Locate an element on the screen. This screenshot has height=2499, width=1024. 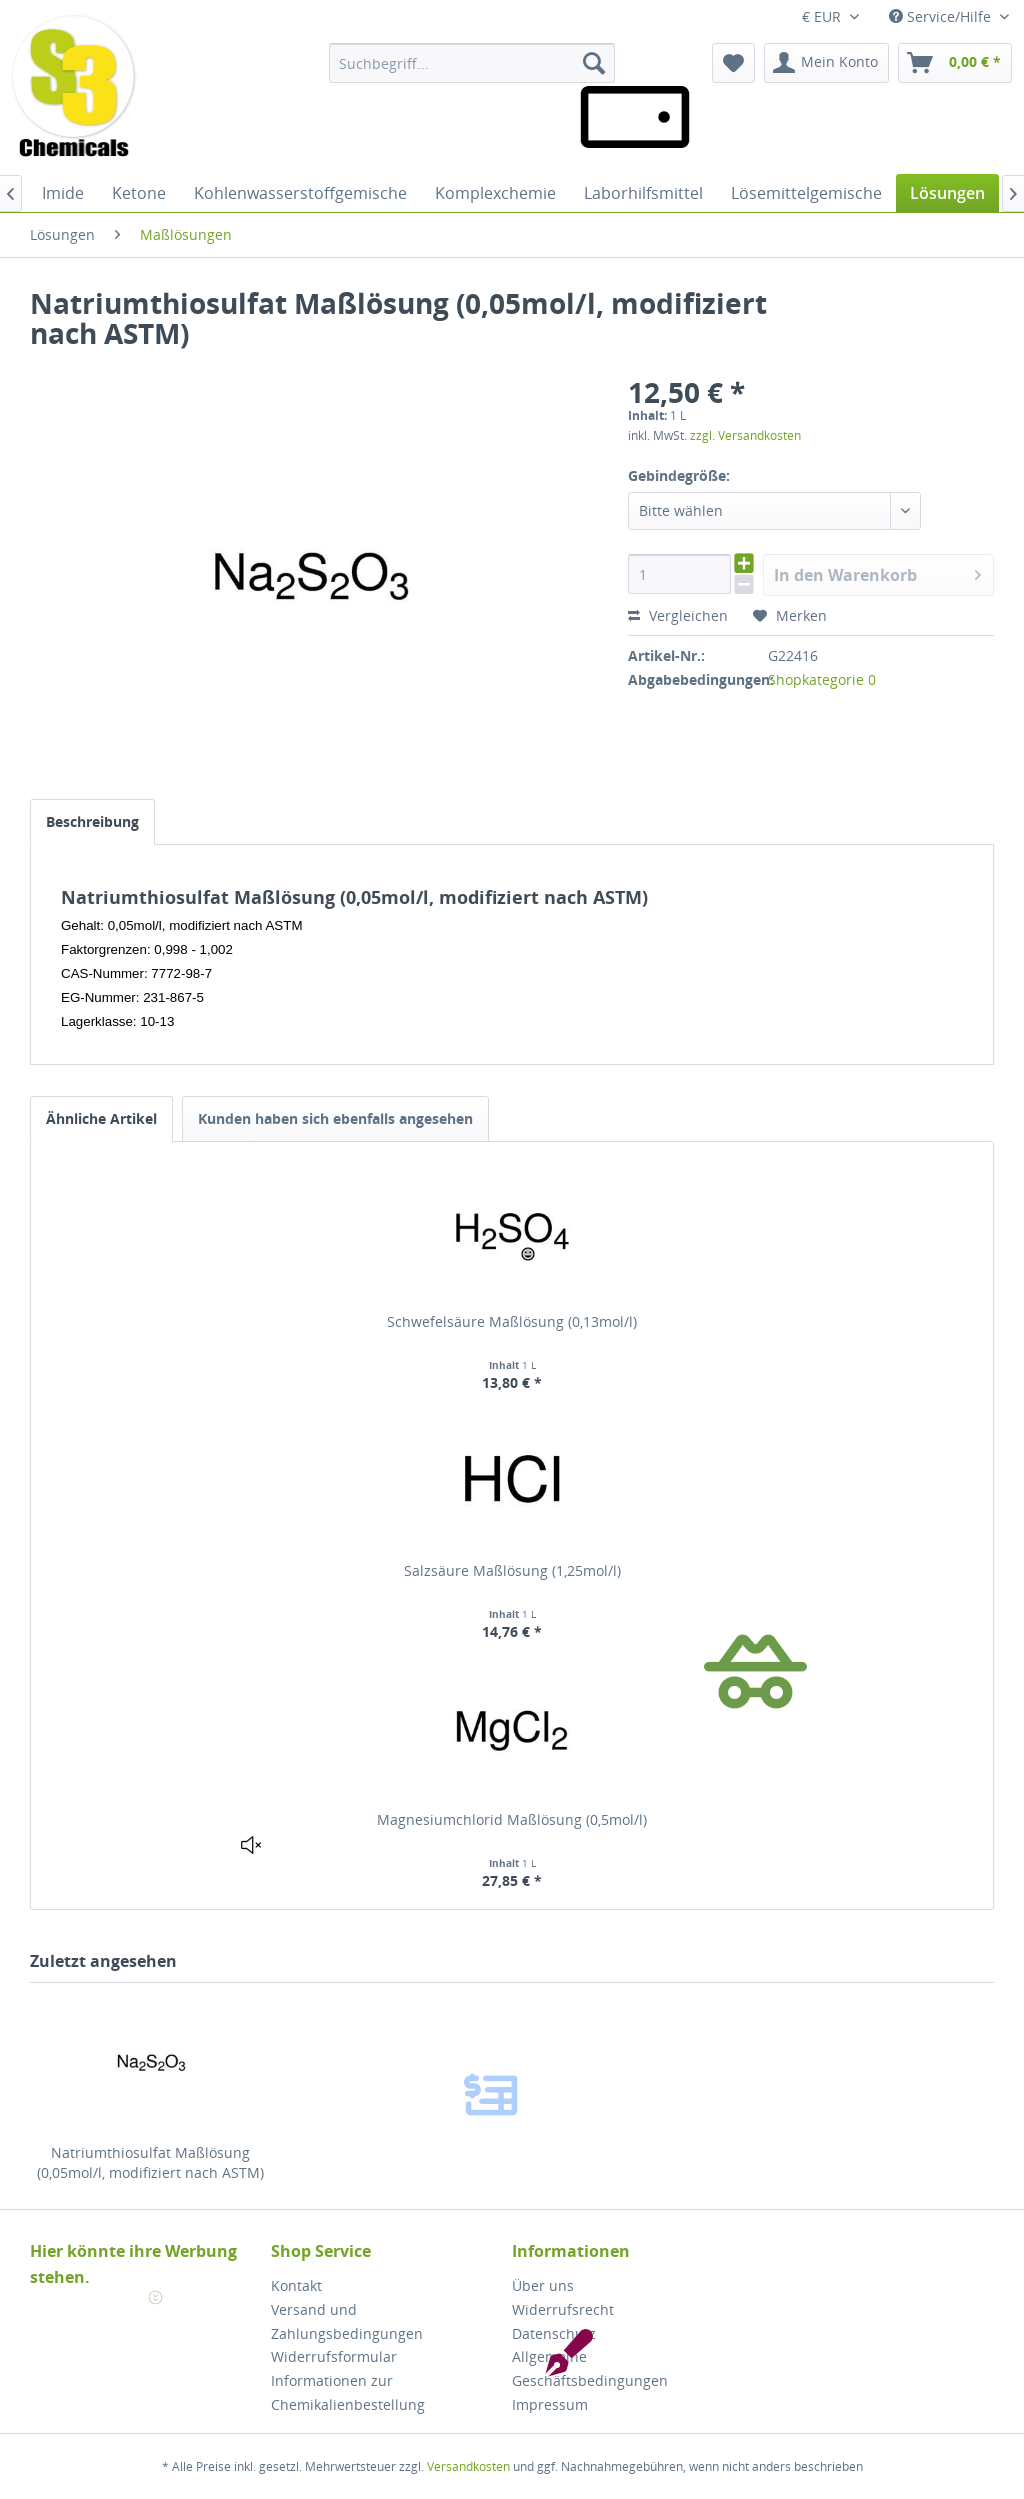
rate your experience as very satisfied is located at coordinates (528, 1254).